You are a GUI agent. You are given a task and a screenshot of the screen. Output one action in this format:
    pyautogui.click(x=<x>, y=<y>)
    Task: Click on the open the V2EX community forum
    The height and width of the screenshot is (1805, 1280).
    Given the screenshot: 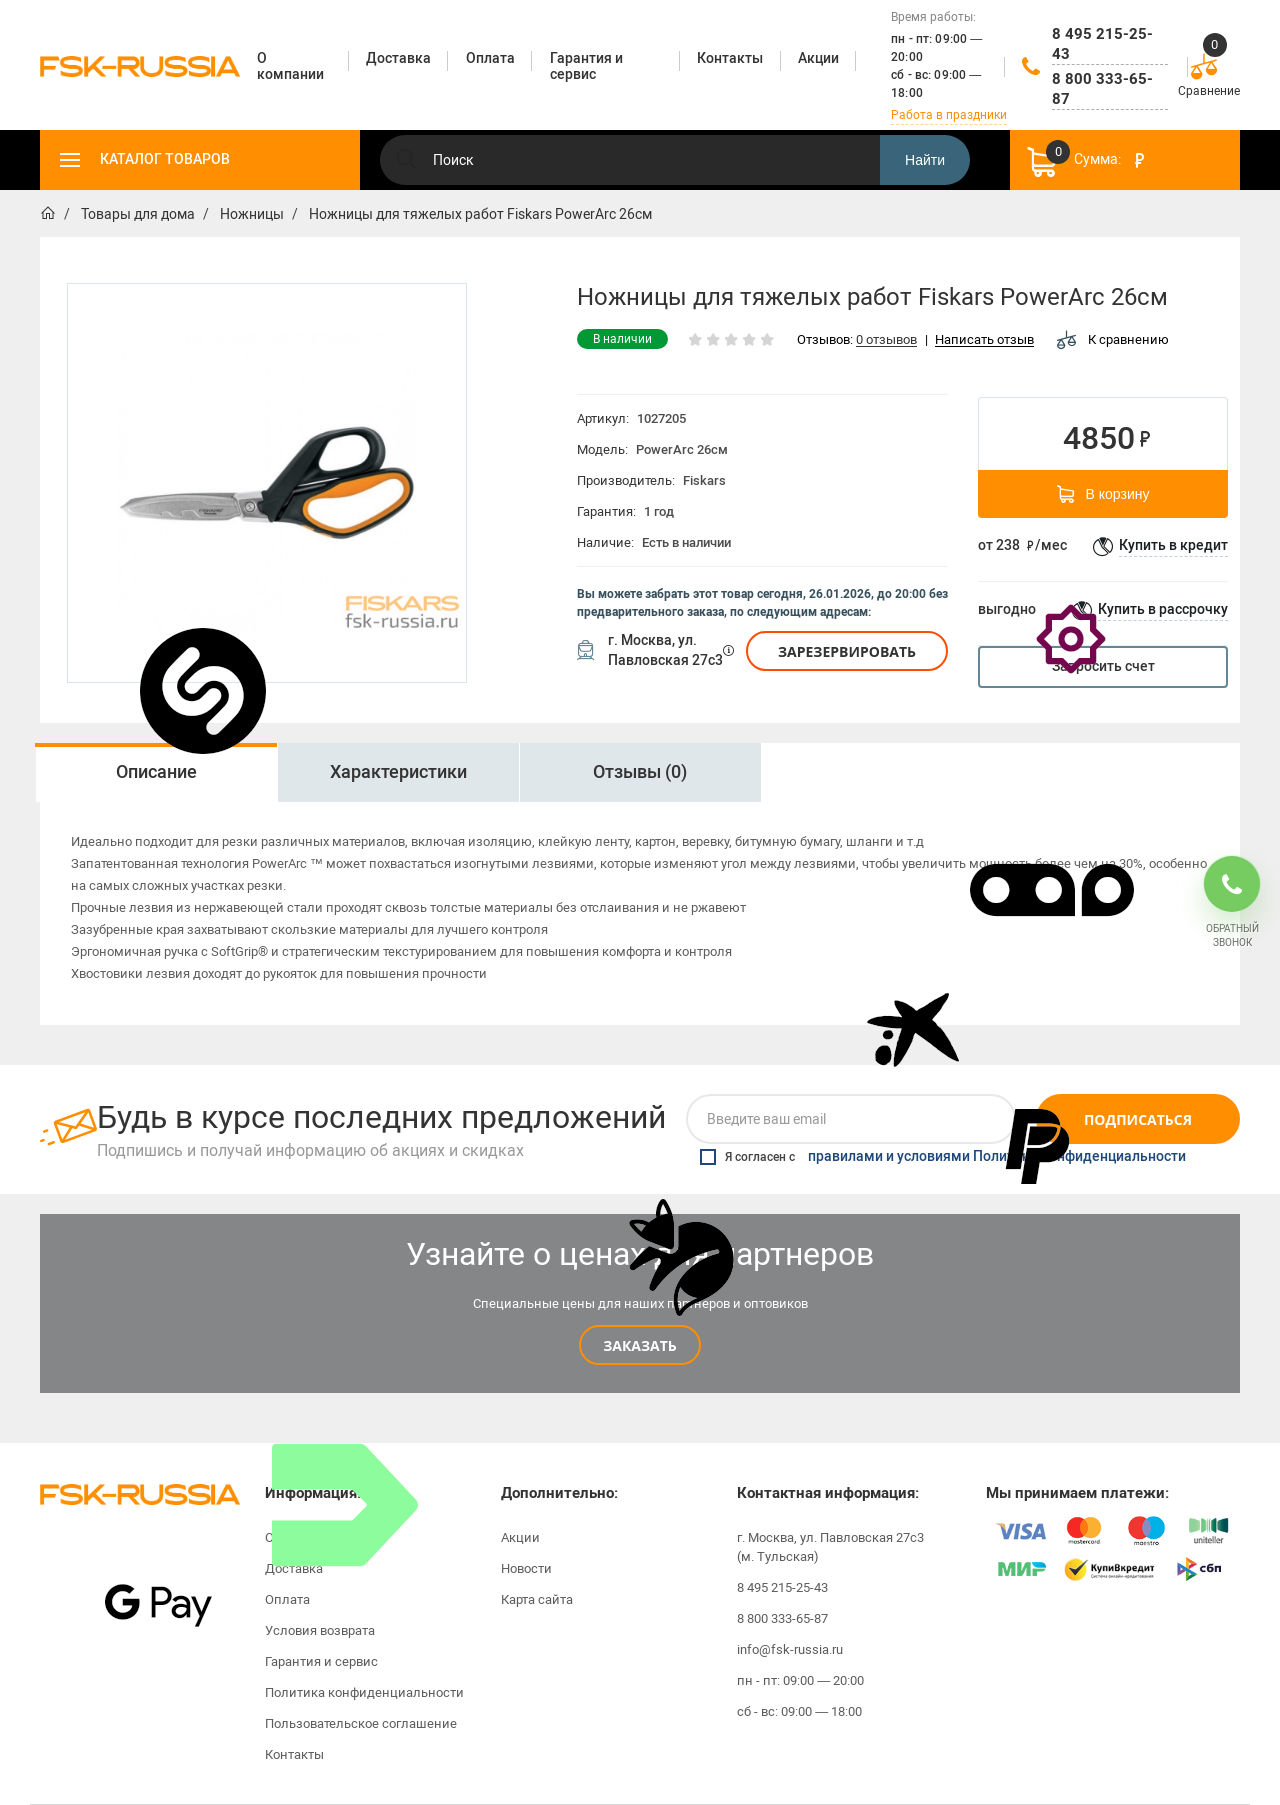 What is the action you would take?
    pyautogui.click(x=345, y=1505)
    